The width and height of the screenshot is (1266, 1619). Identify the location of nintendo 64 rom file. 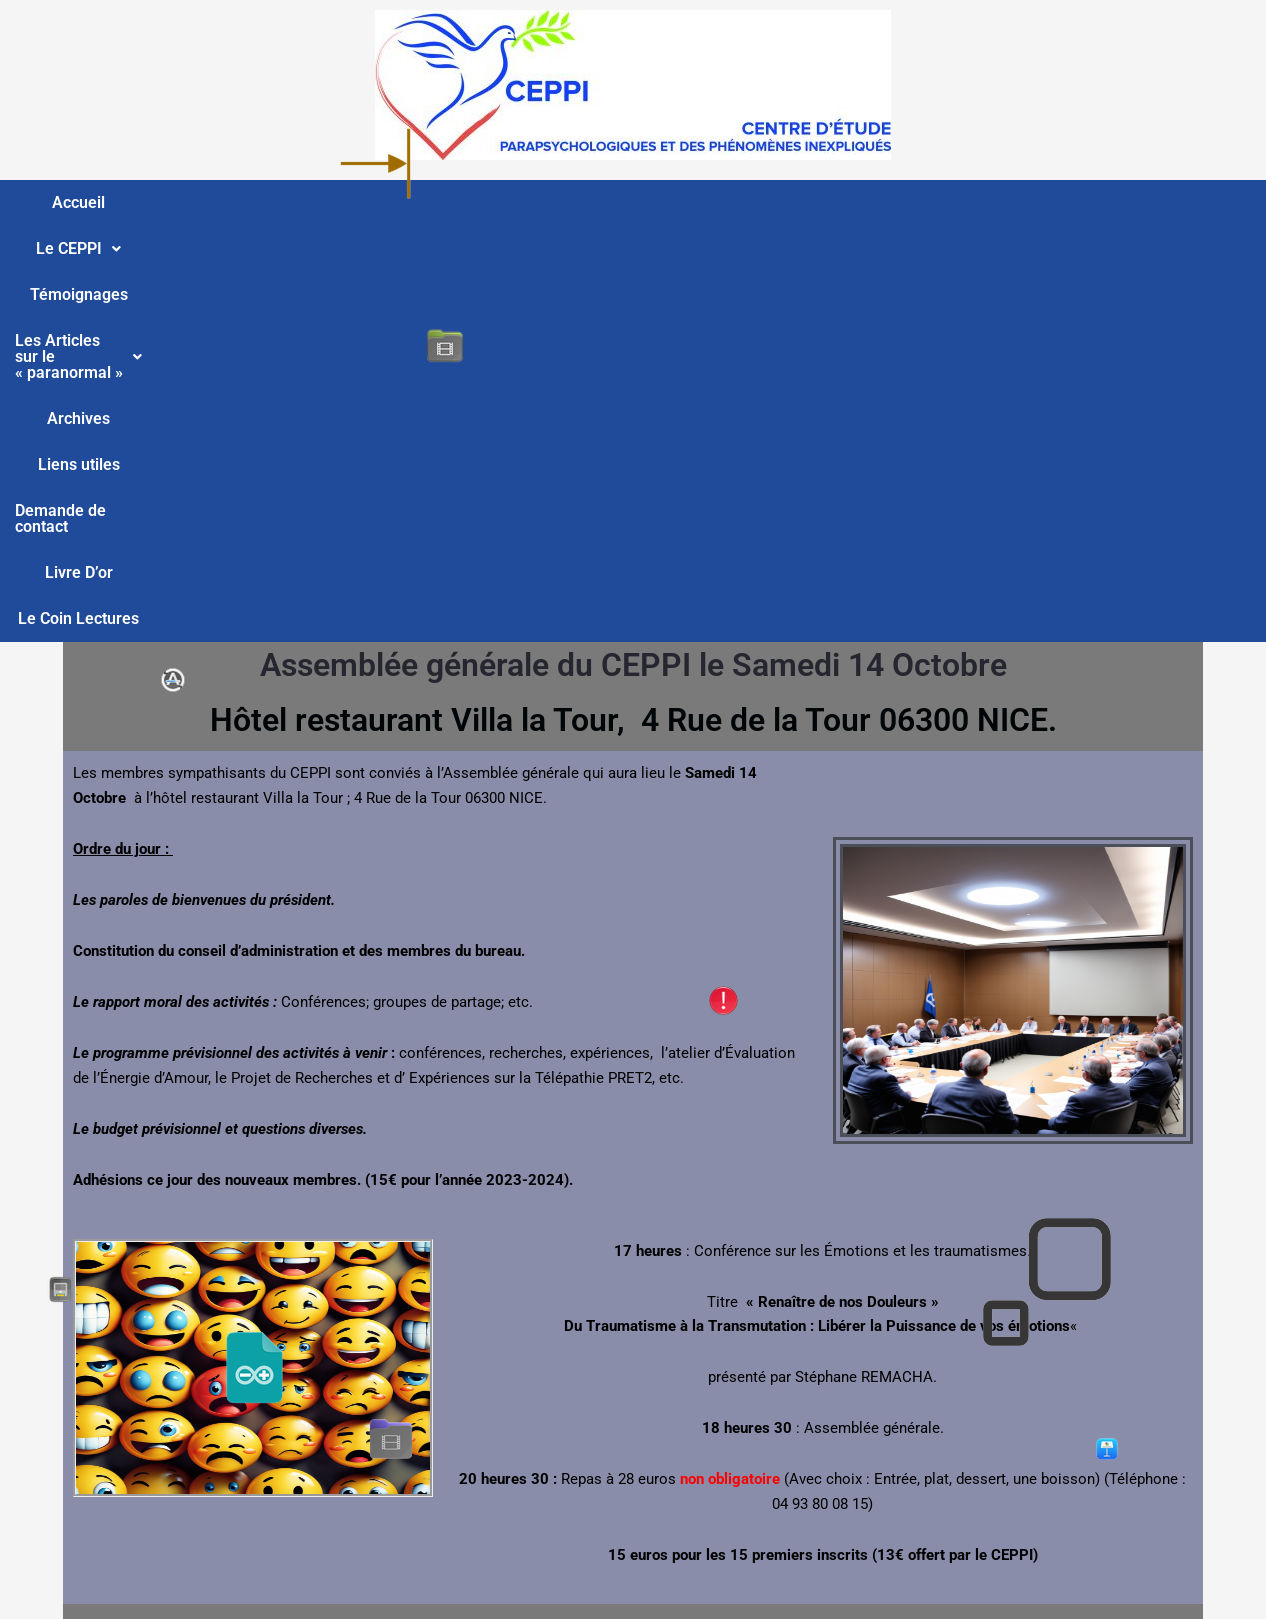
(60, 1289).